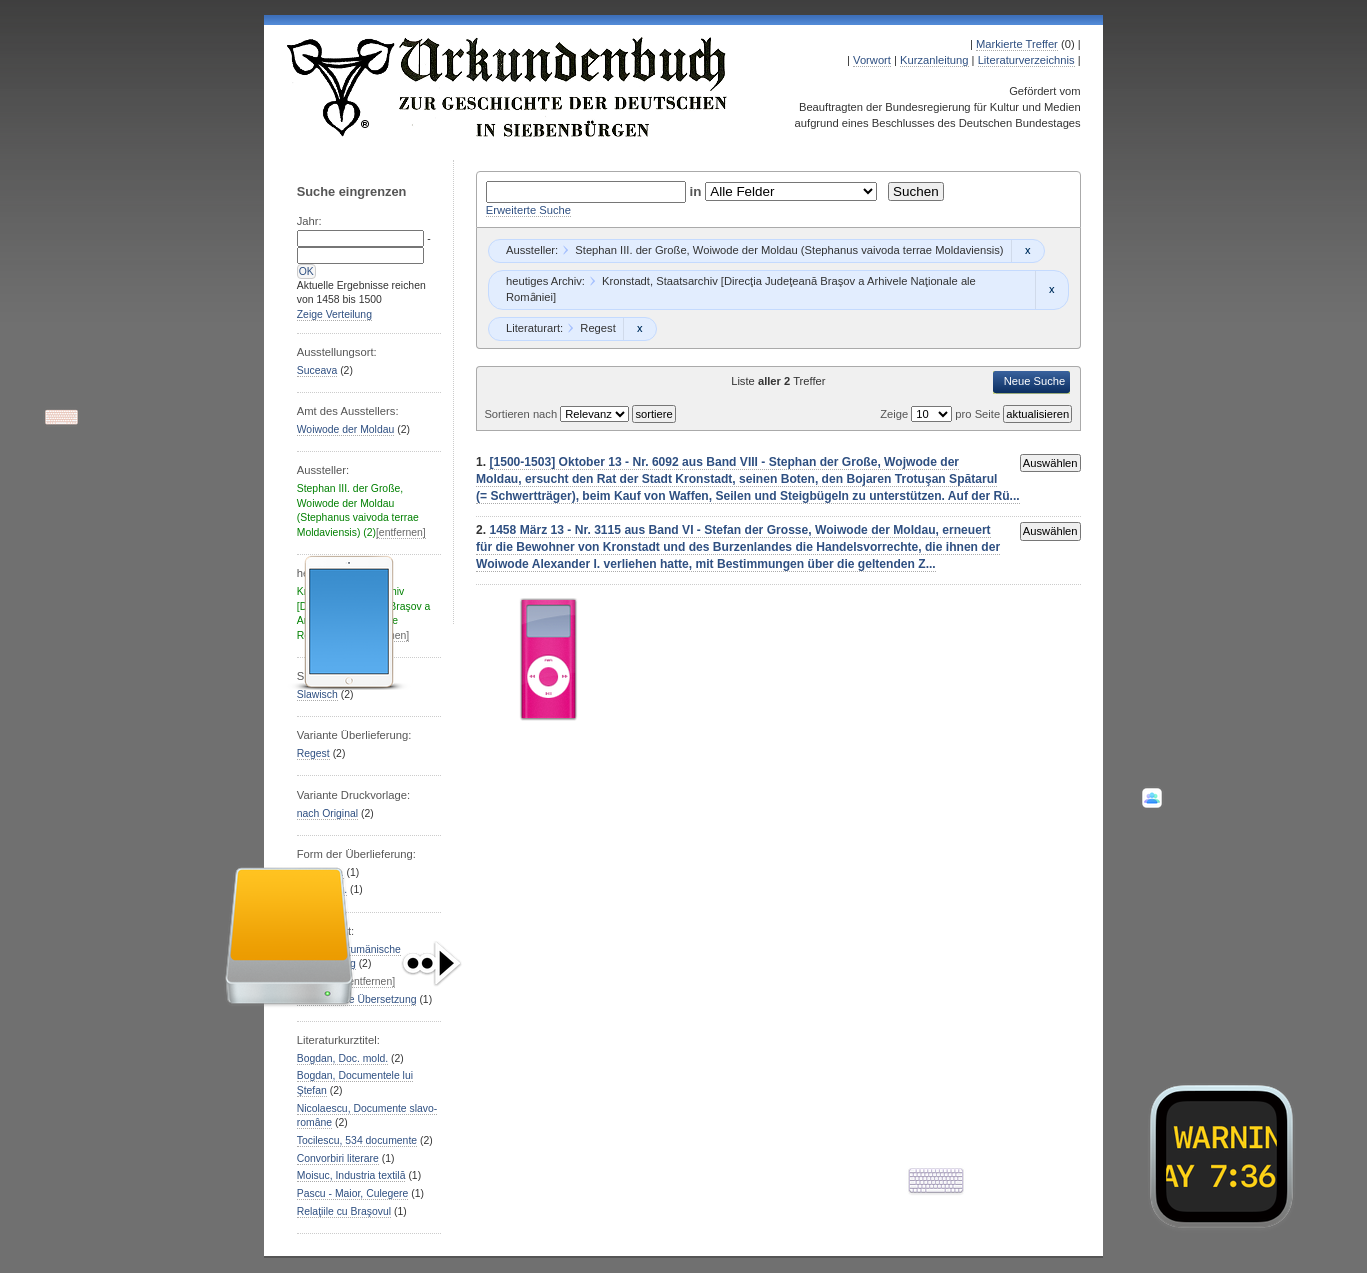  I want to click on indicates keyboard connected or active, so click(936, 1181).